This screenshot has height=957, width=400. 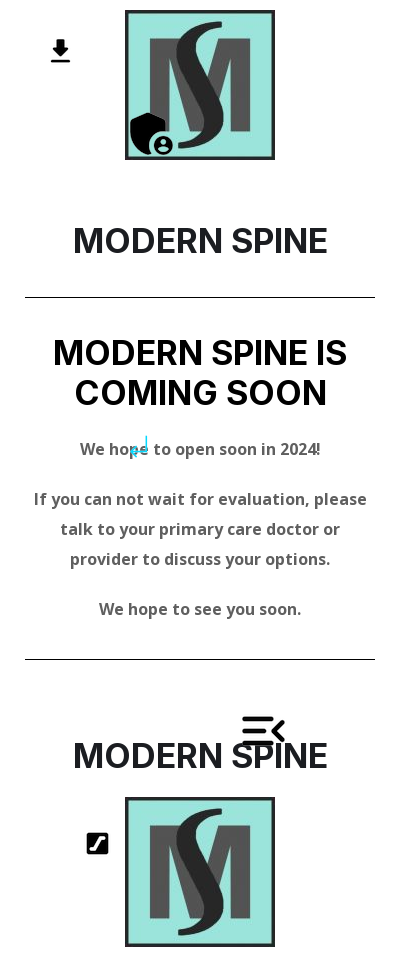 I want to click on collapse the navigation menu, so click(x=264, y=731).